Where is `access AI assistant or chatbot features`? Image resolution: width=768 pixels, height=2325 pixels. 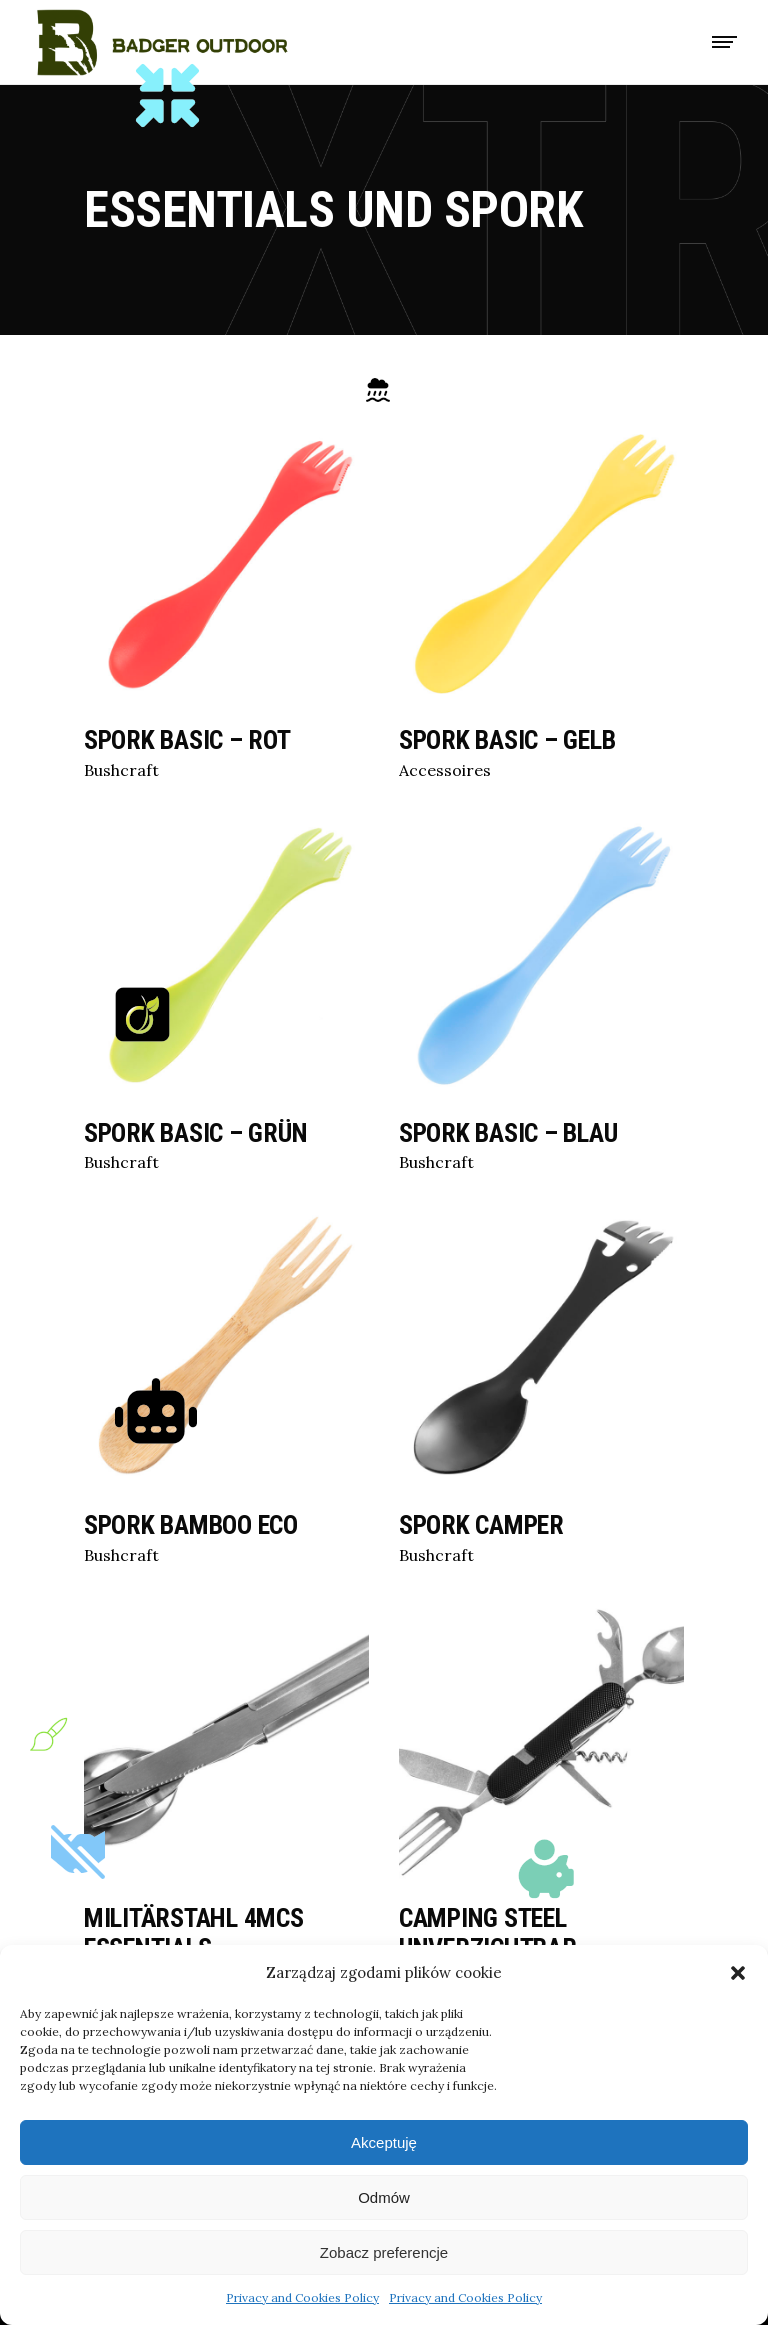 access AI assistant or chatbot features is located at coordinates (156, 1415).